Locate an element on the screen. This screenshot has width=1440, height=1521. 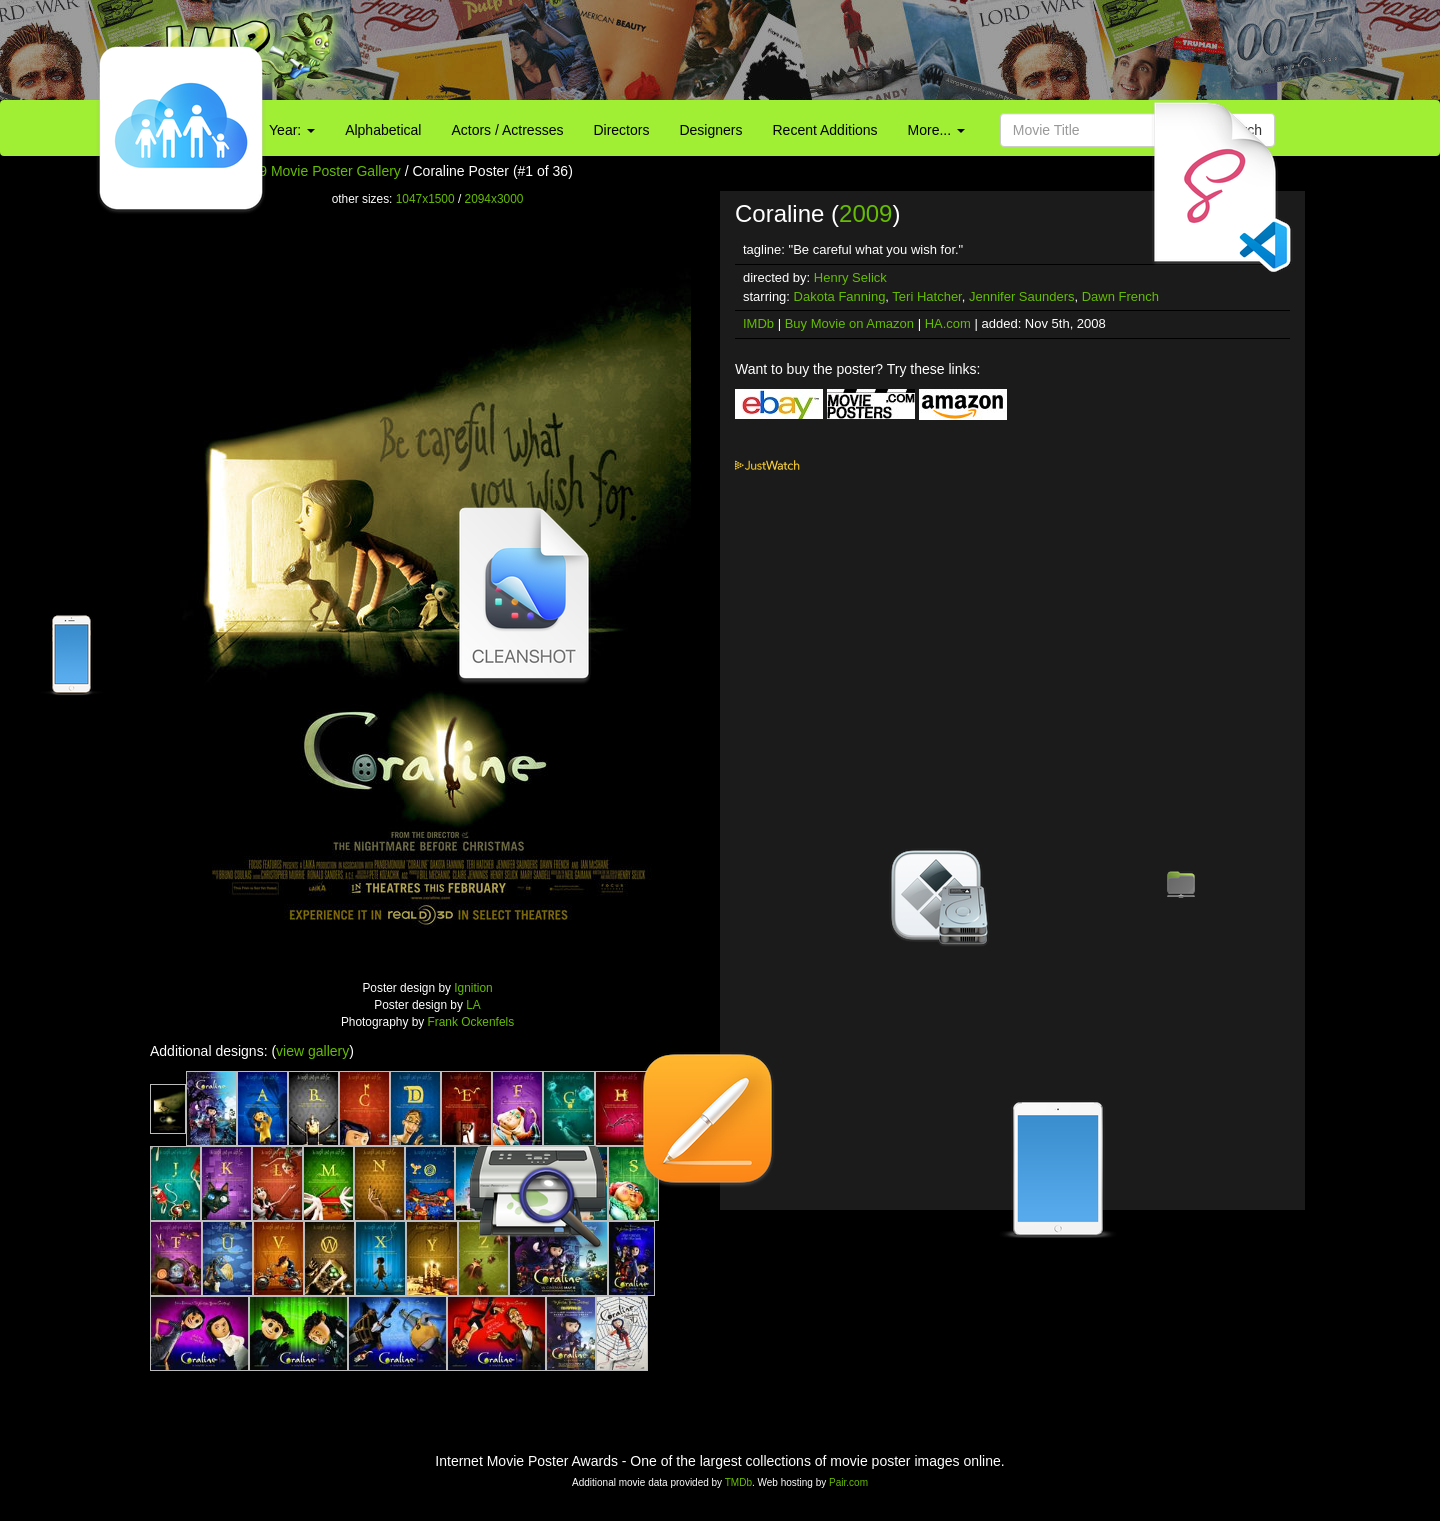
open a Sass stylesheet file in Visual Studio Code is located at coordinates (1215, 186).